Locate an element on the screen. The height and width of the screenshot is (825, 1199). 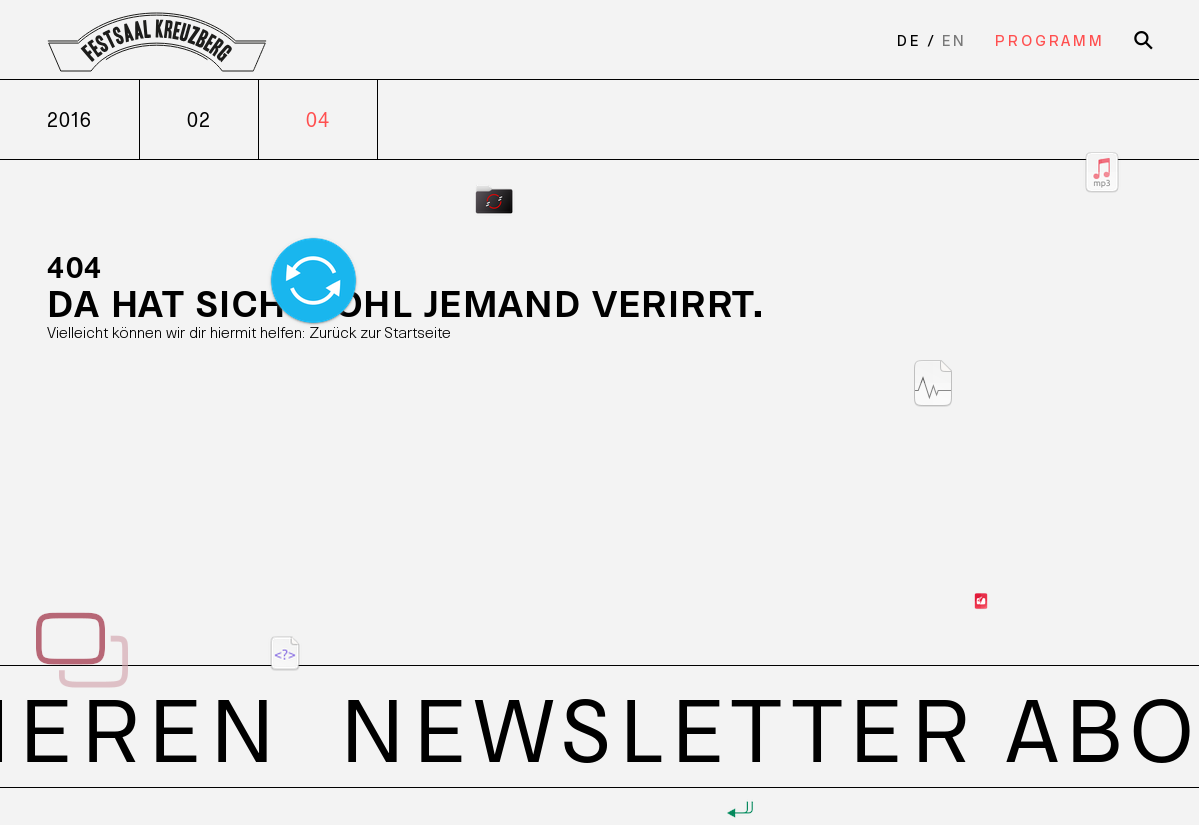
view or manage session properties is located at coordinates (82, 653).